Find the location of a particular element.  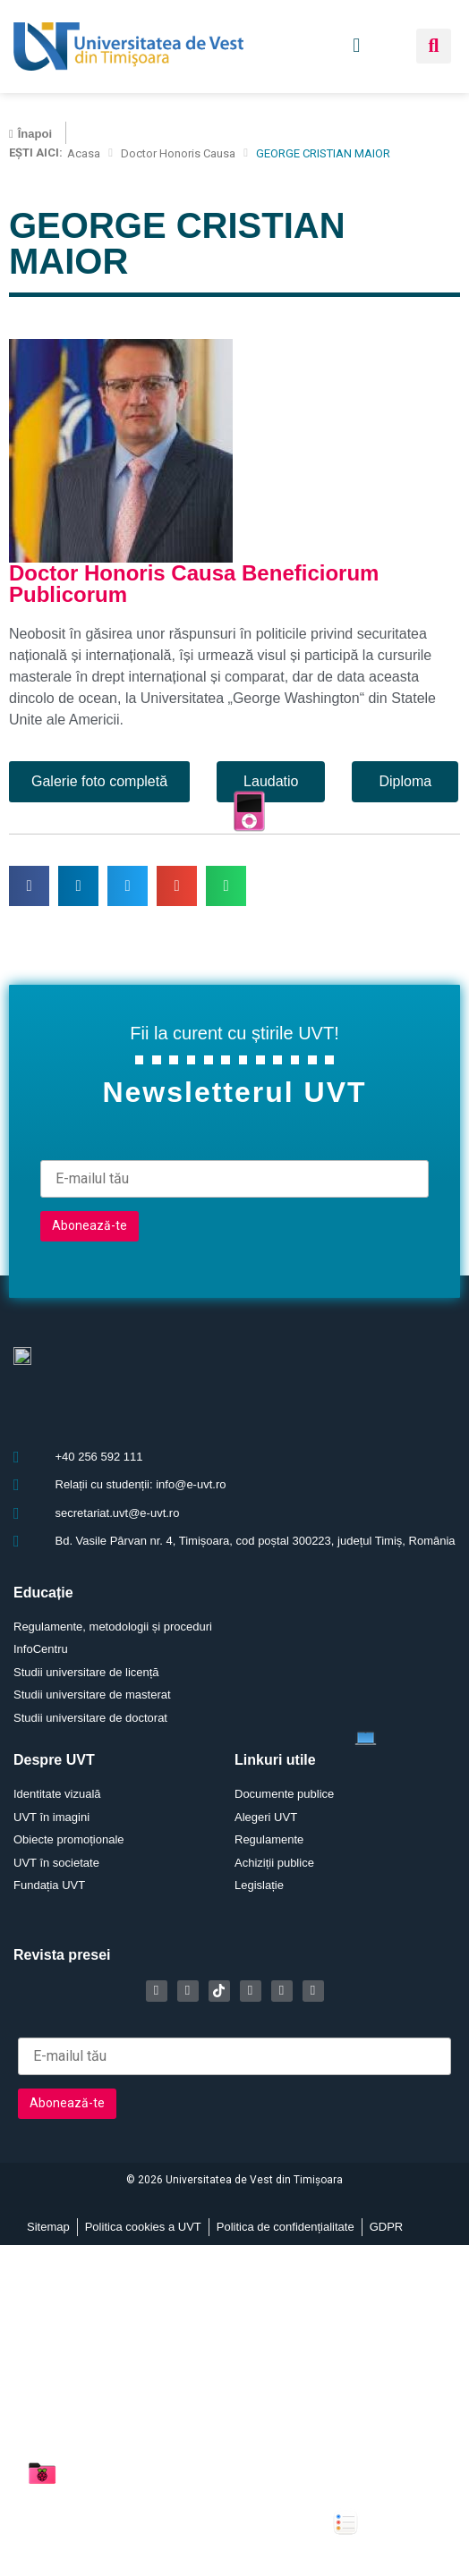

open the reminders app is located at coordinates (345, 2522).